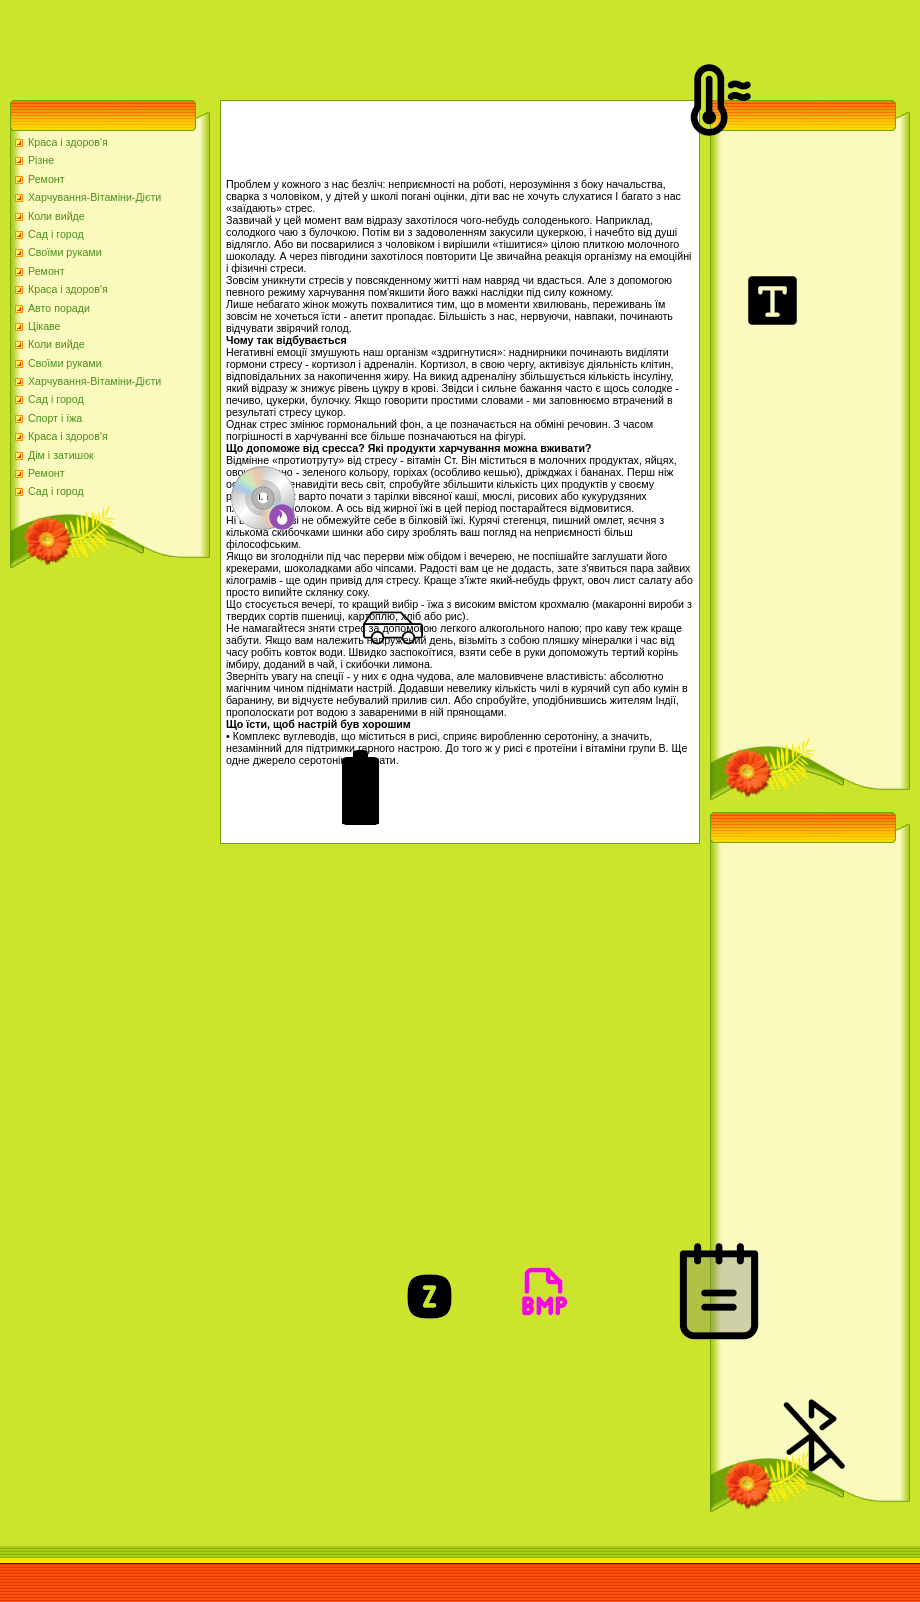 This screenshot has height=1602, width=920. What do you see at coordinates (393, 626) in the screenshot?
I see `access vehicle or car-related settings` at bounding box center [393, 626].